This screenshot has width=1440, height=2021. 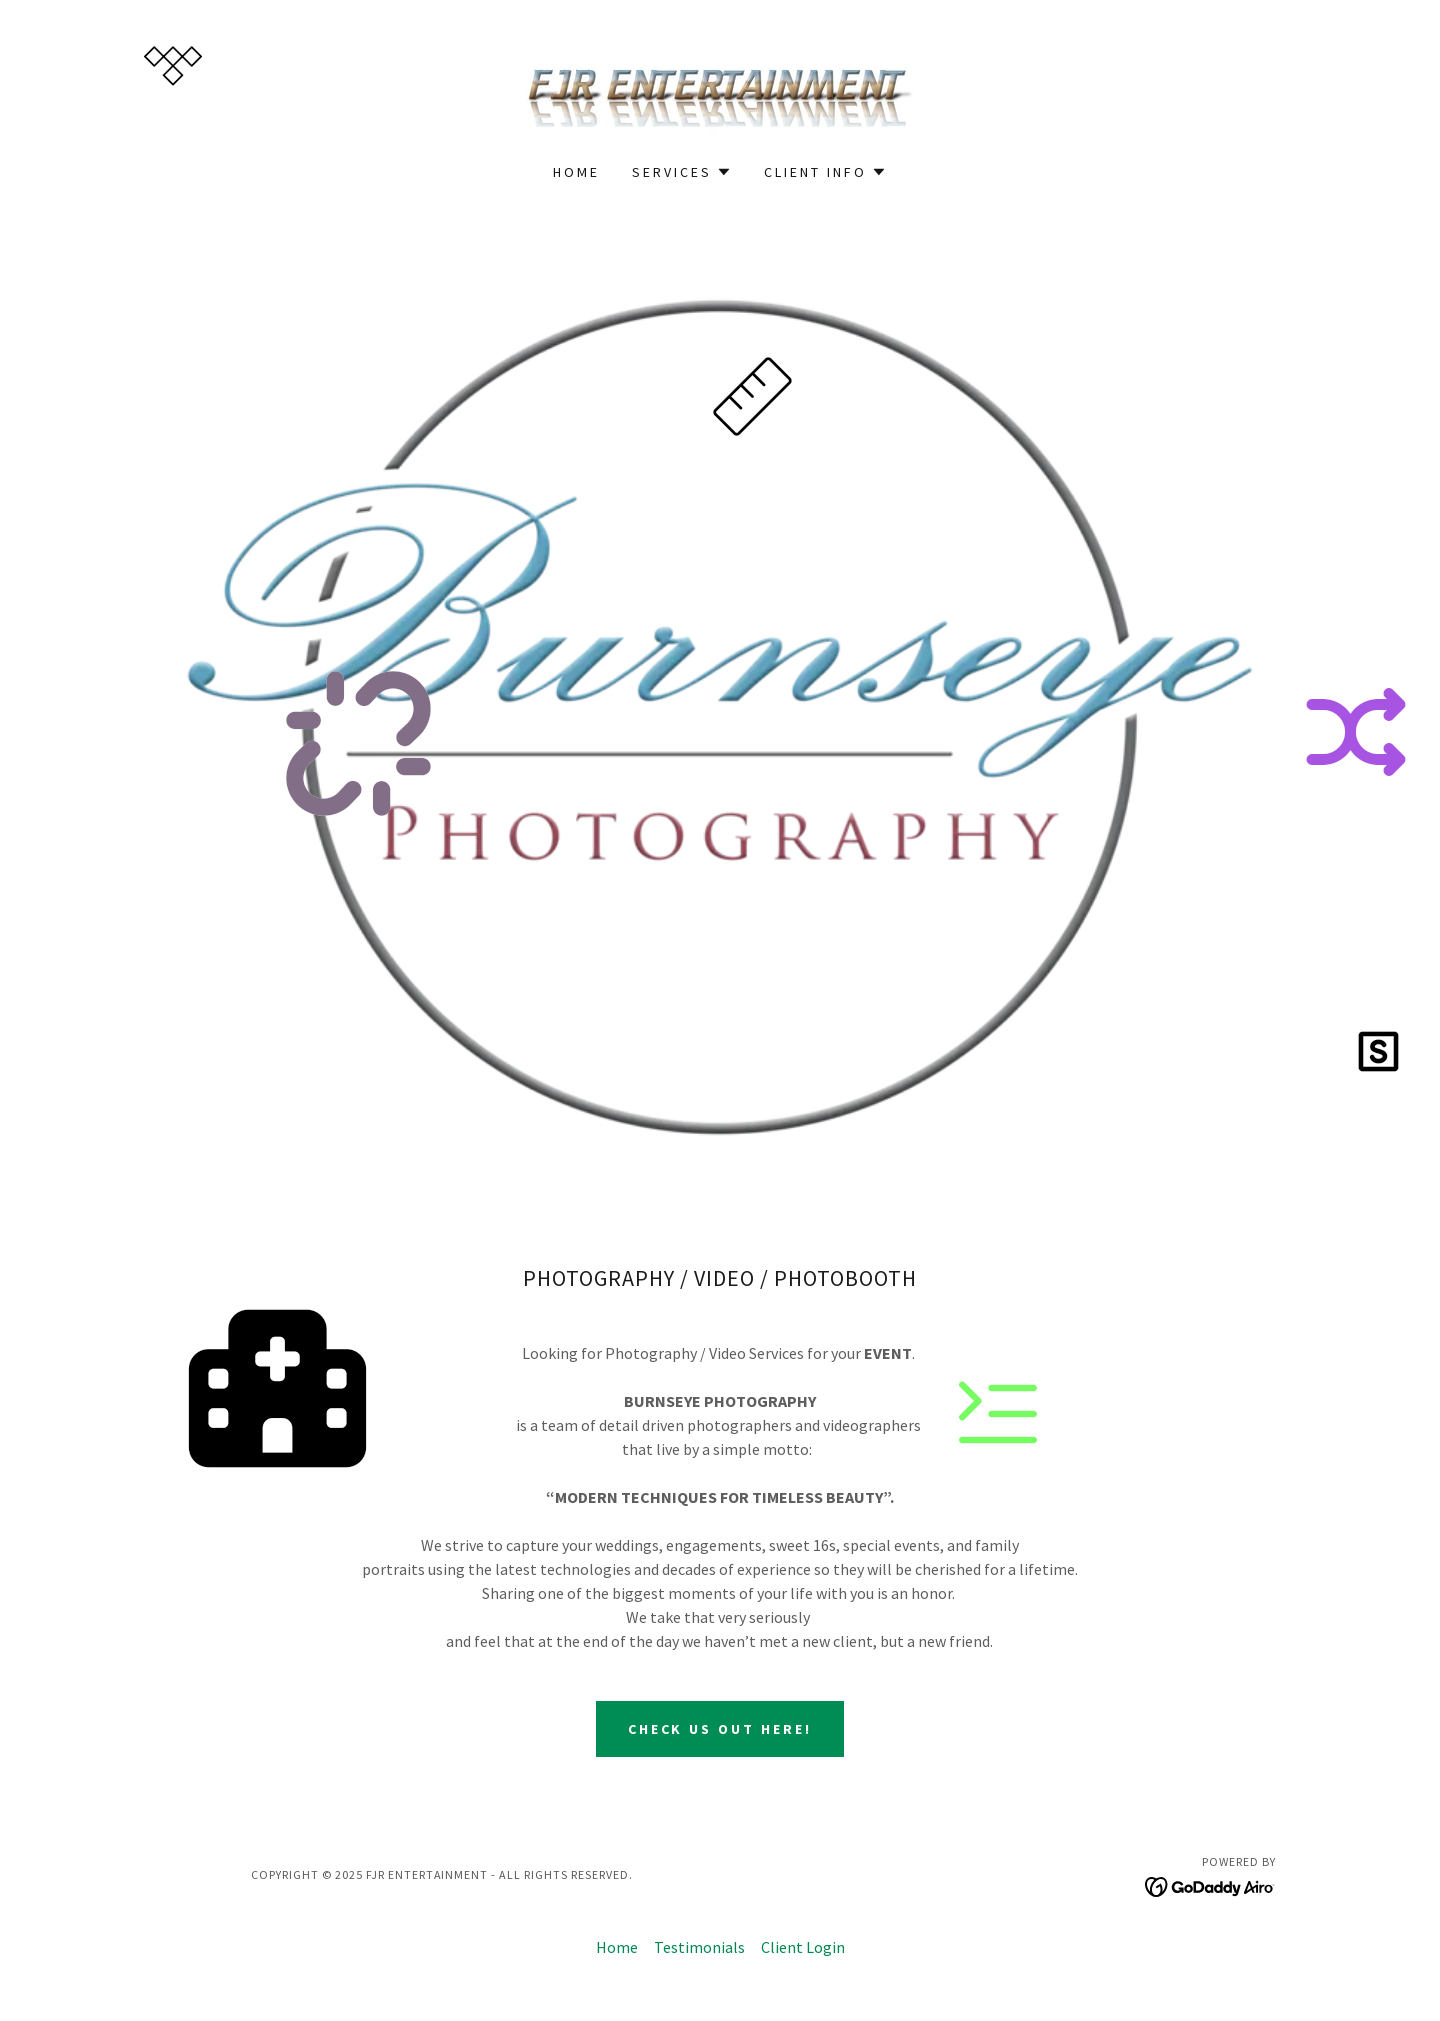 I want to click on open tidal music streaming app, so click(x=173, y=64).